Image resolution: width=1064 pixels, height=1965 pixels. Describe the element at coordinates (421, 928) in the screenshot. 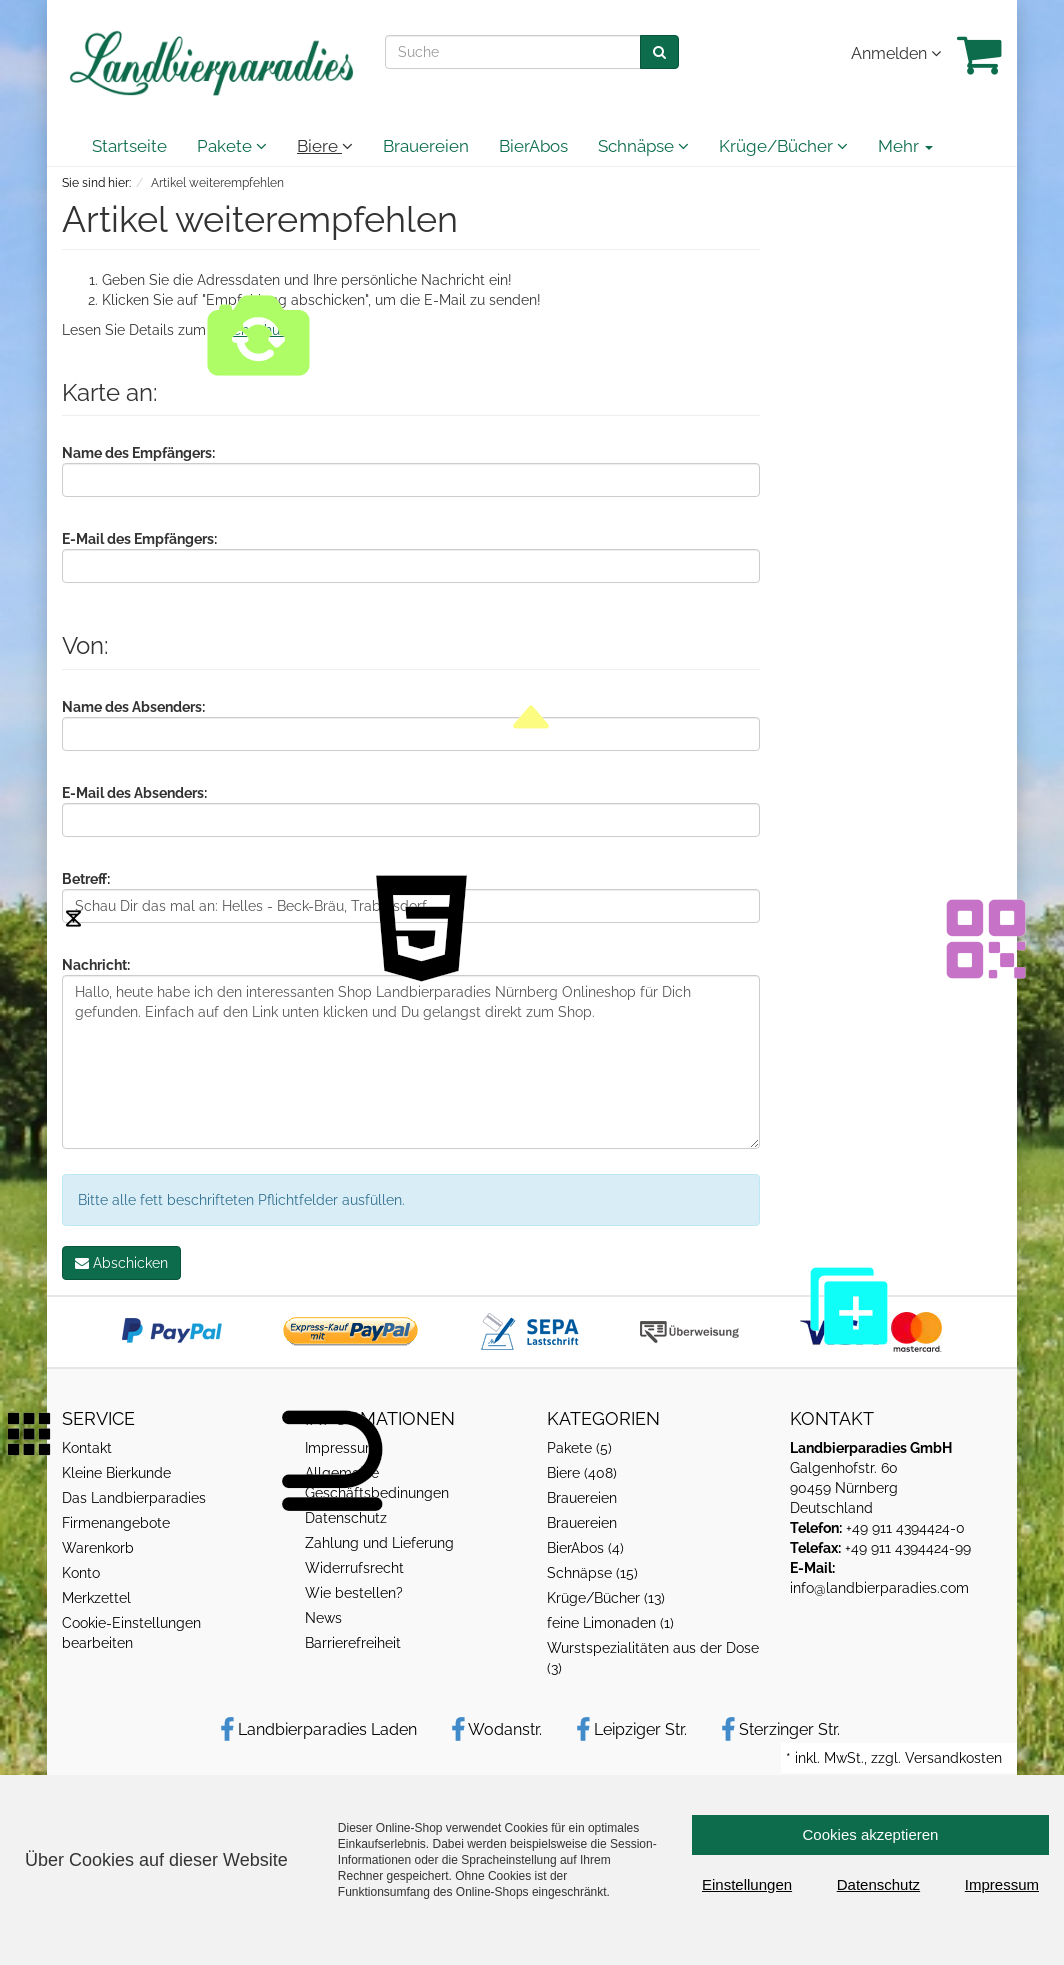

I see `indicates HTML5 technology or web development` at that location.